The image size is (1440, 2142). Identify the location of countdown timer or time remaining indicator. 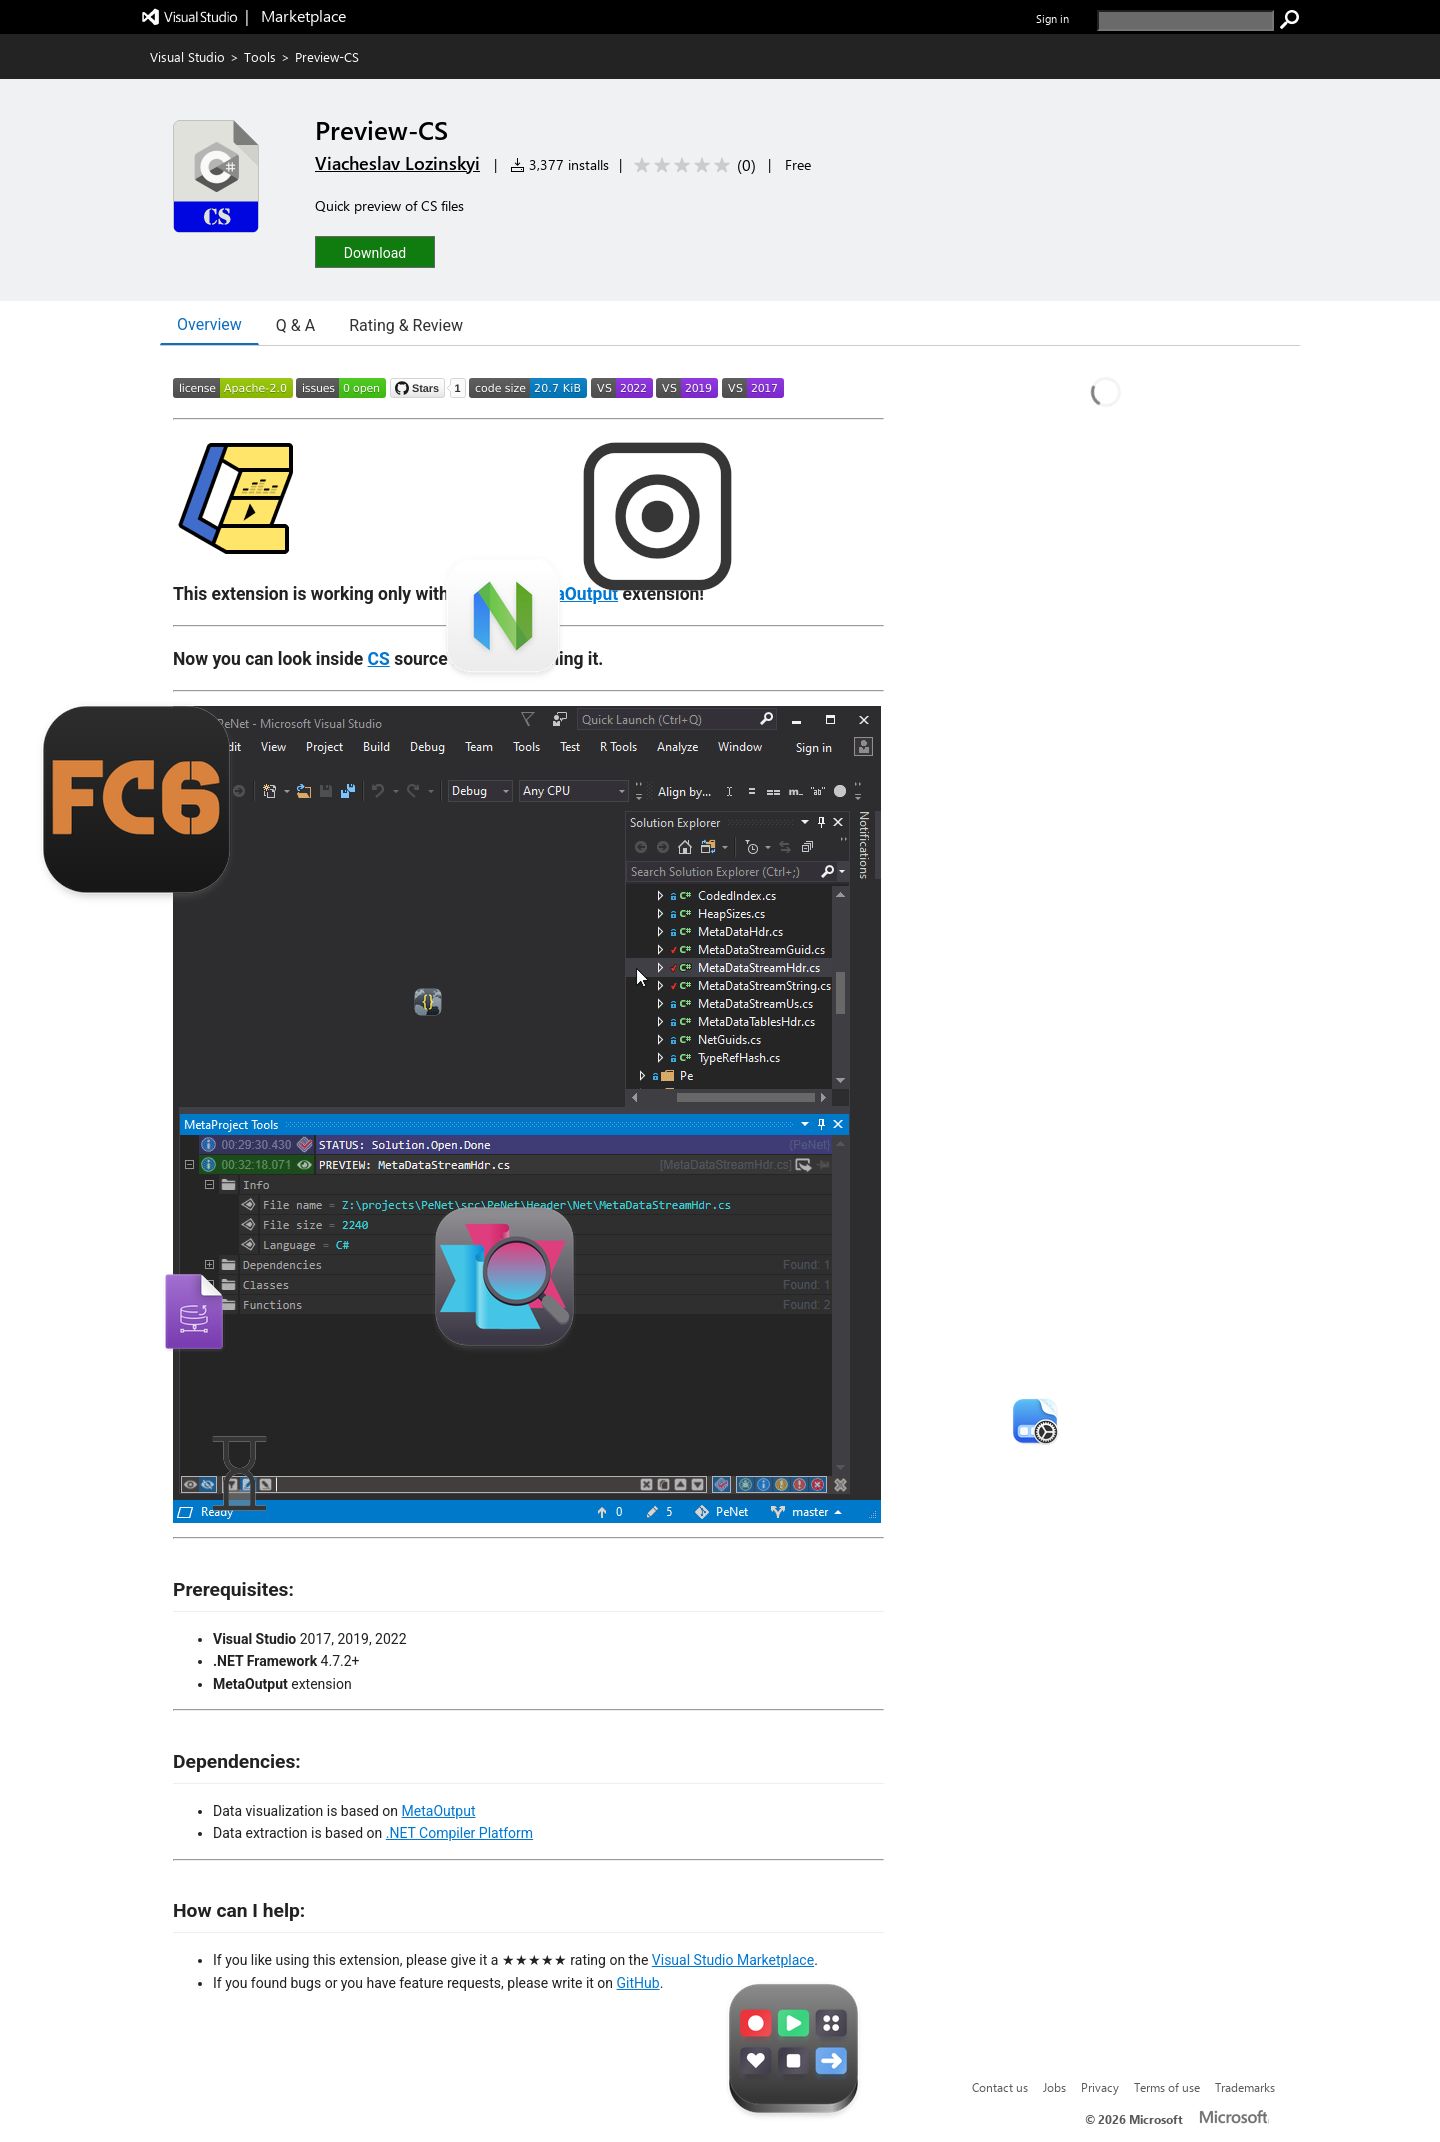
(239, 1473).